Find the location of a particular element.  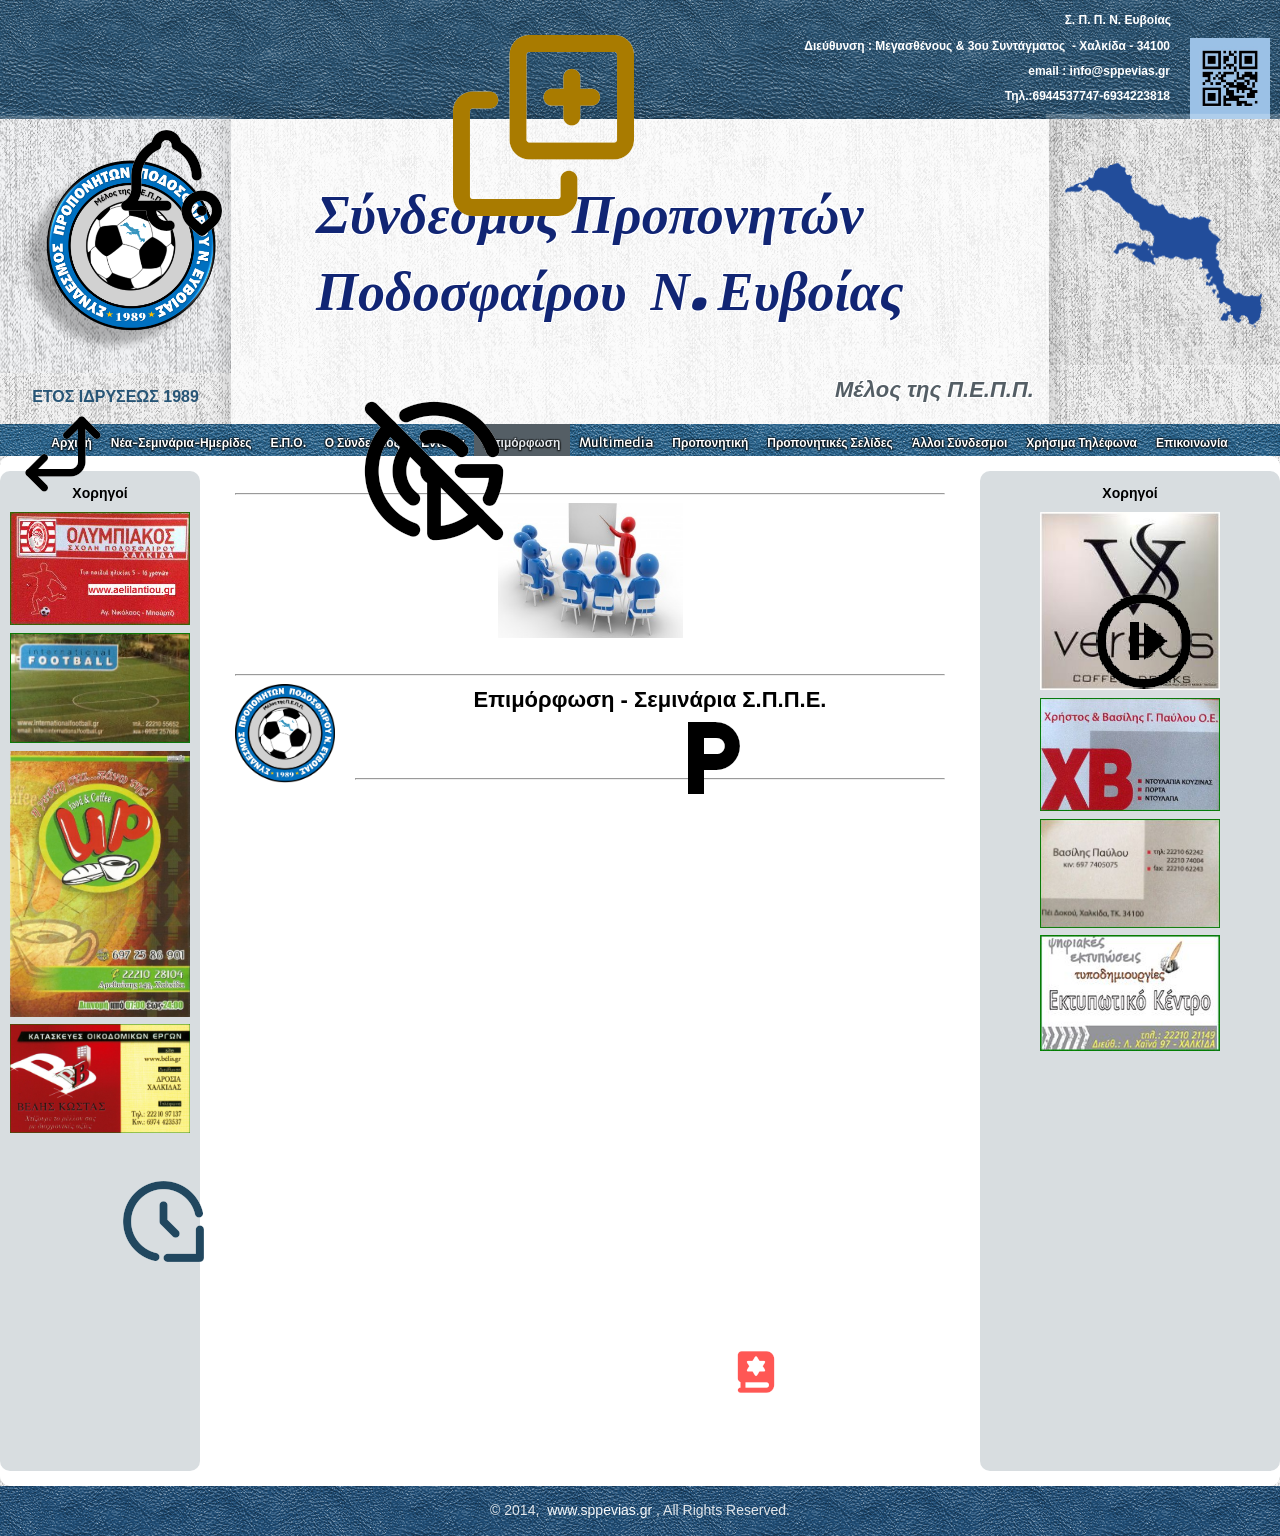

radar or scanning feature disabled is located at coordinates (434, 471).